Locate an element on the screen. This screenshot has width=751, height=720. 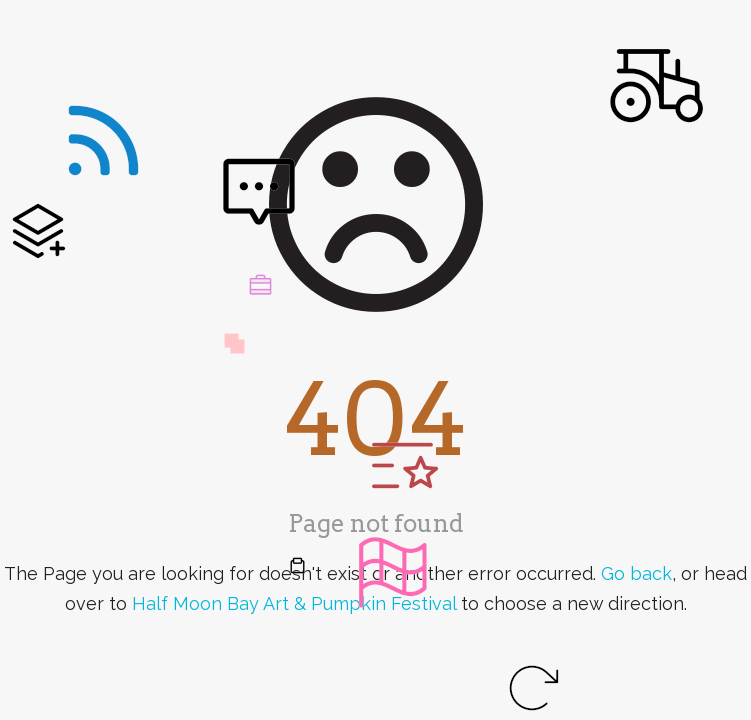
indicates a finish line or completion point is located at coordinates (390, 571).